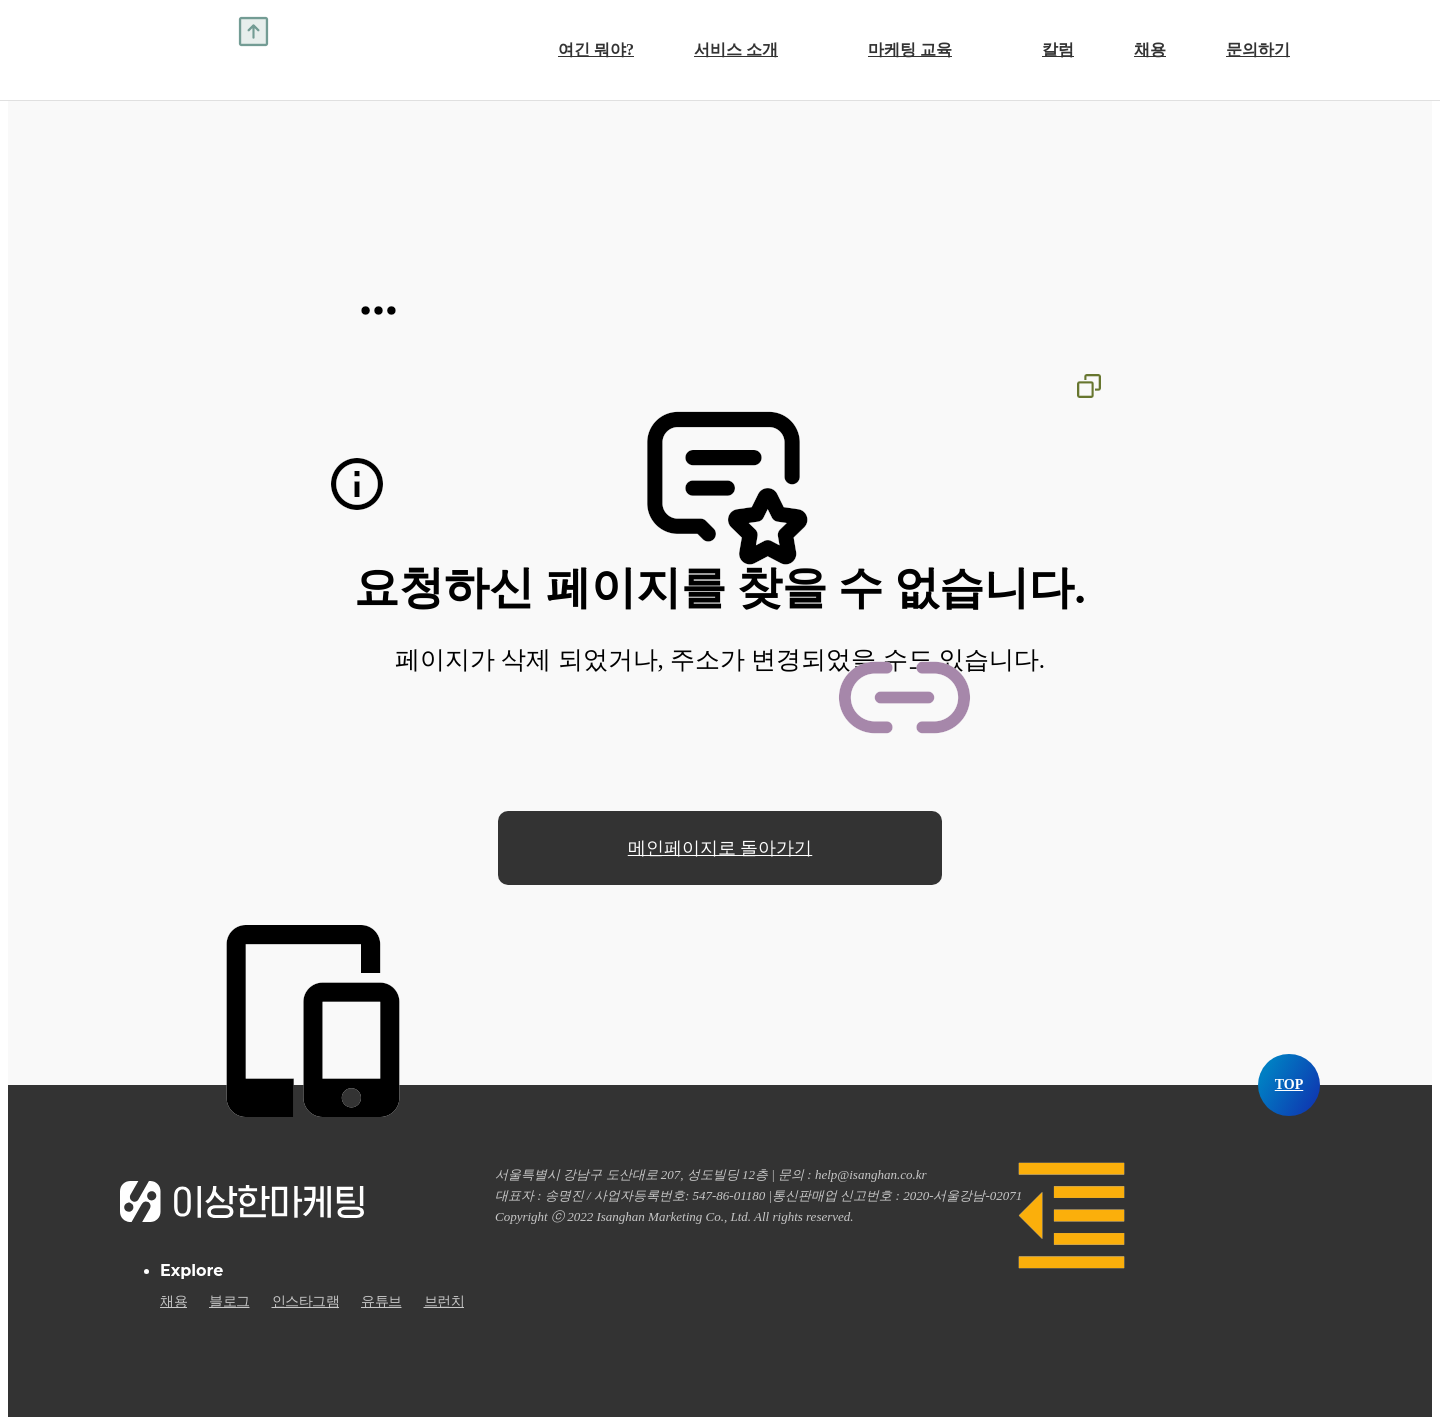 This screenshot has height=1425, width=1440. What do you see at coordinates (253, 31) in the screenshot?
I see `upload a file or content` at bounding box center [253, 31].